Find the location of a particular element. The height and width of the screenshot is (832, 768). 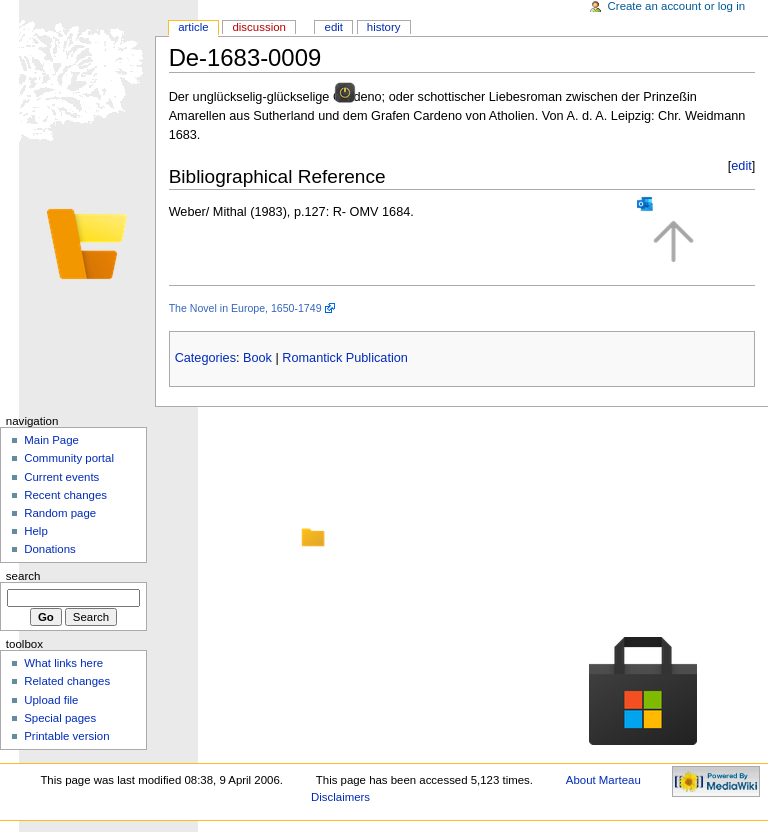

open the Microsoft Store app is located at coordinates (643, 691).